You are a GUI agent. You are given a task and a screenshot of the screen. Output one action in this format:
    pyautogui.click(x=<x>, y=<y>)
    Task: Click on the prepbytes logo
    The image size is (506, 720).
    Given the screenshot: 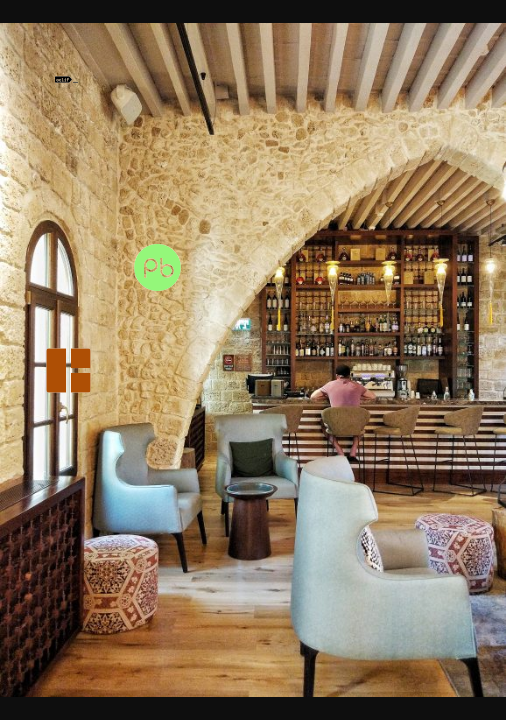 What is the action you would take?
    pyautogui.click(x=157, y=267)
    